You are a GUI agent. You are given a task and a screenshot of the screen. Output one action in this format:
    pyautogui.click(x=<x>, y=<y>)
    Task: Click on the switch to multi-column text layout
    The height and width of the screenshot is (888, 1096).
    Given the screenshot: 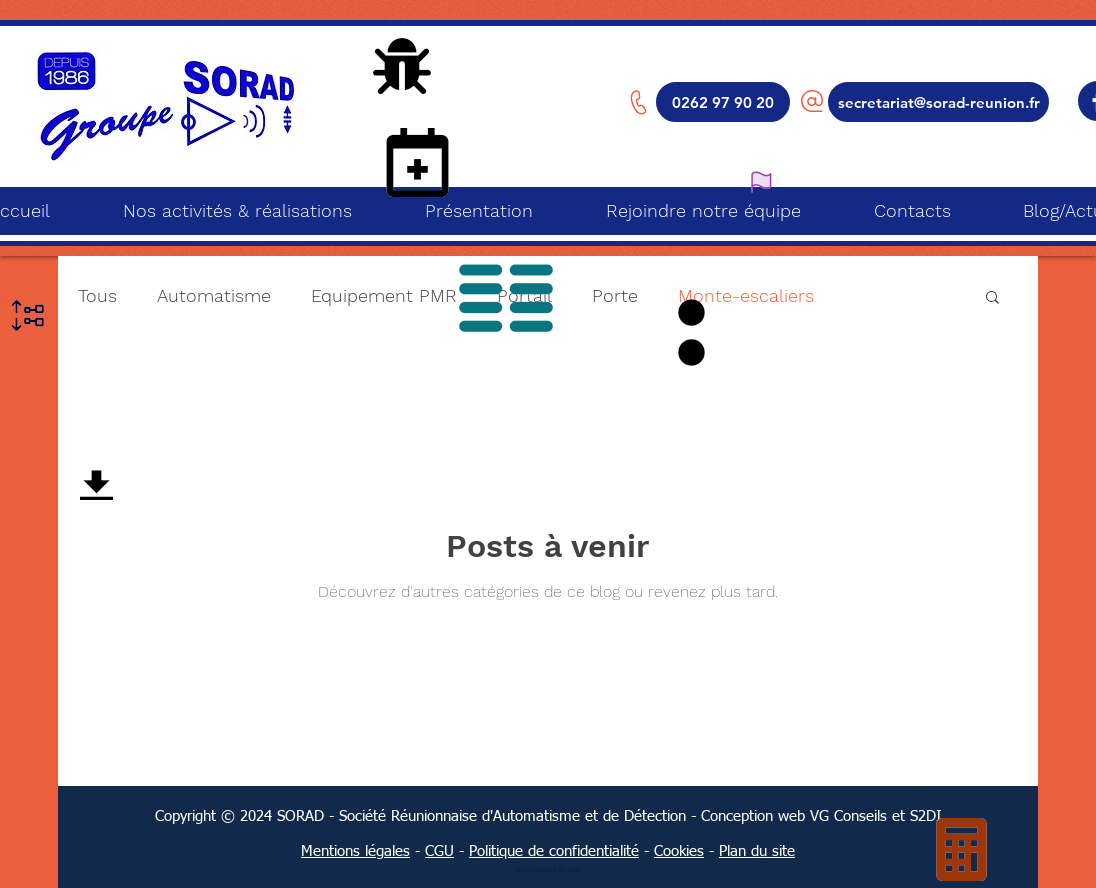 What is the action you would take?
    pyautogui.click(x=506, y=300)
    